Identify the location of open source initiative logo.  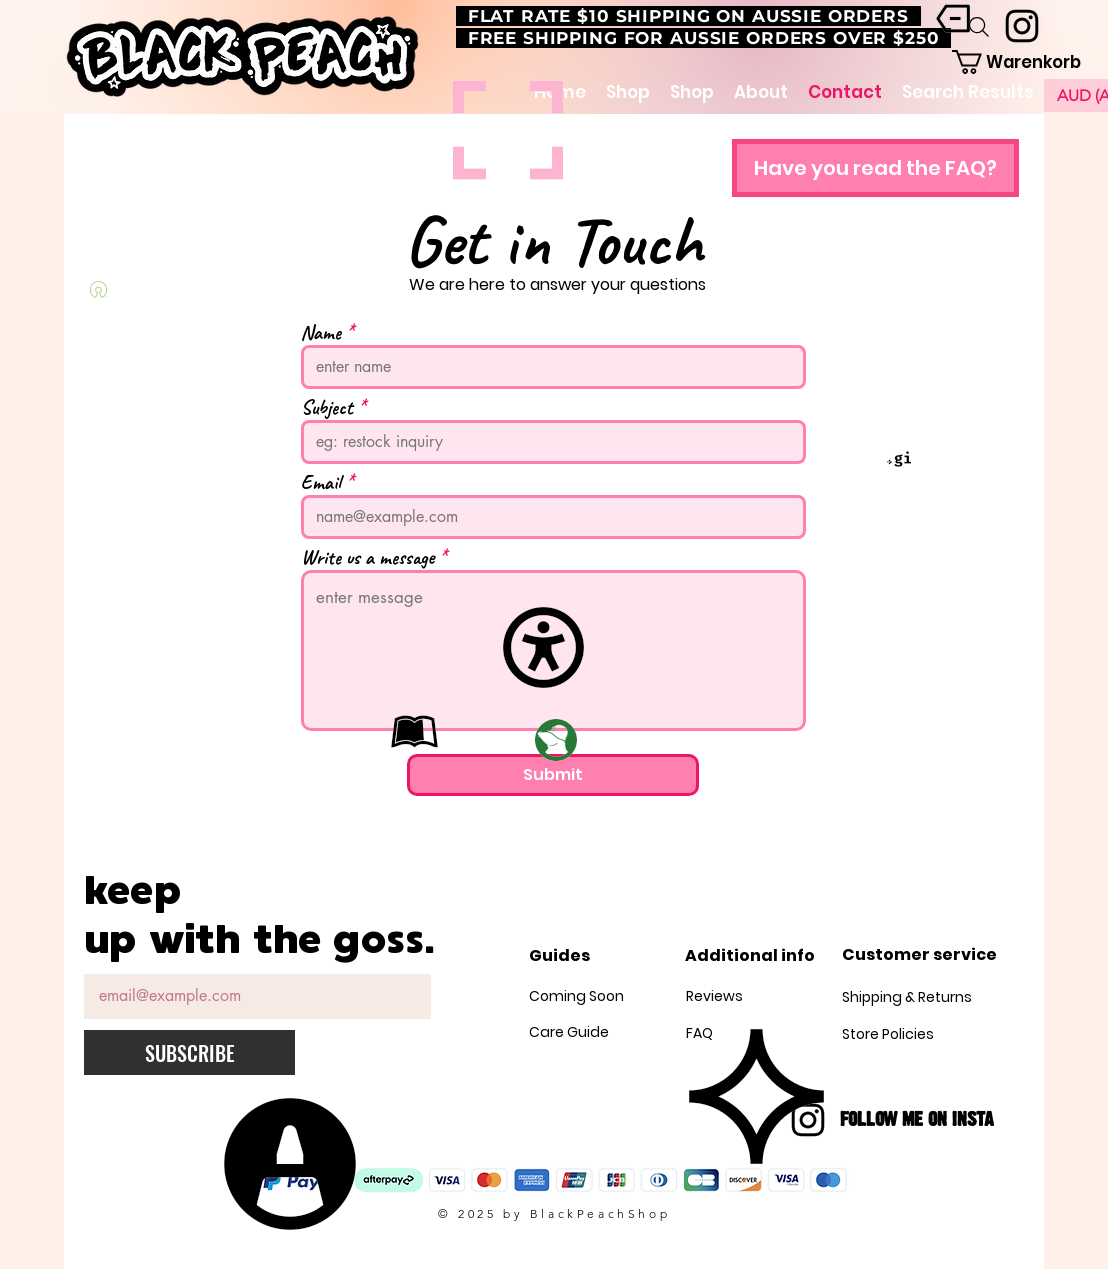
(98, 289).